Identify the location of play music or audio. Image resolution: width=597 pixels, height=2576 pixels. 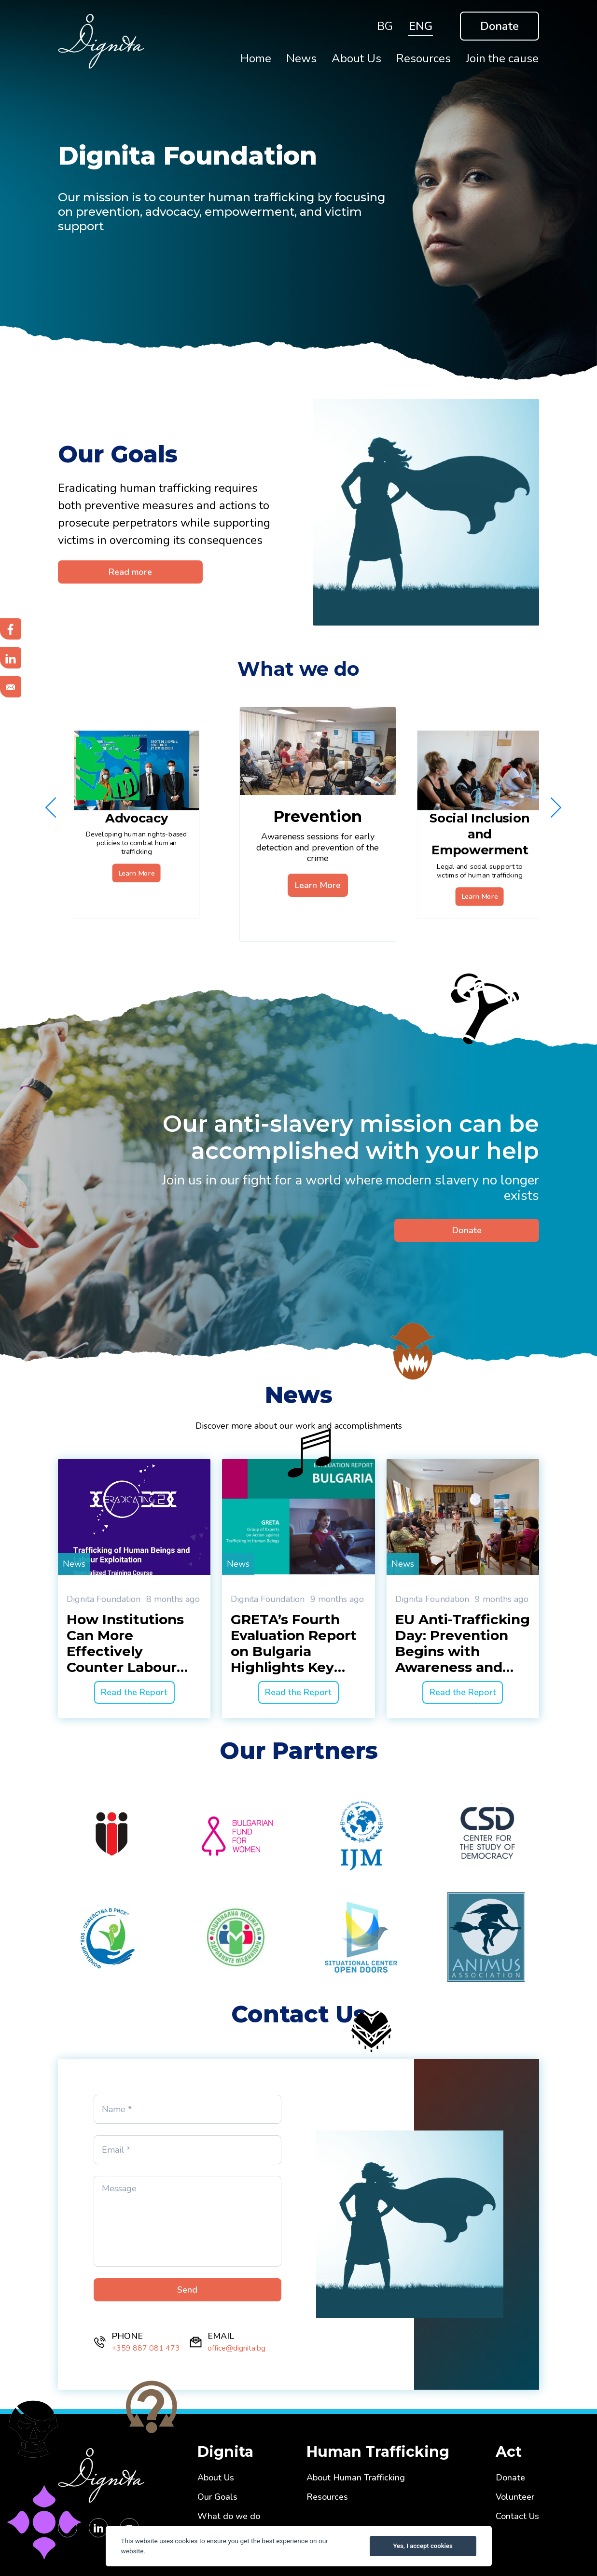
(310, 1453).